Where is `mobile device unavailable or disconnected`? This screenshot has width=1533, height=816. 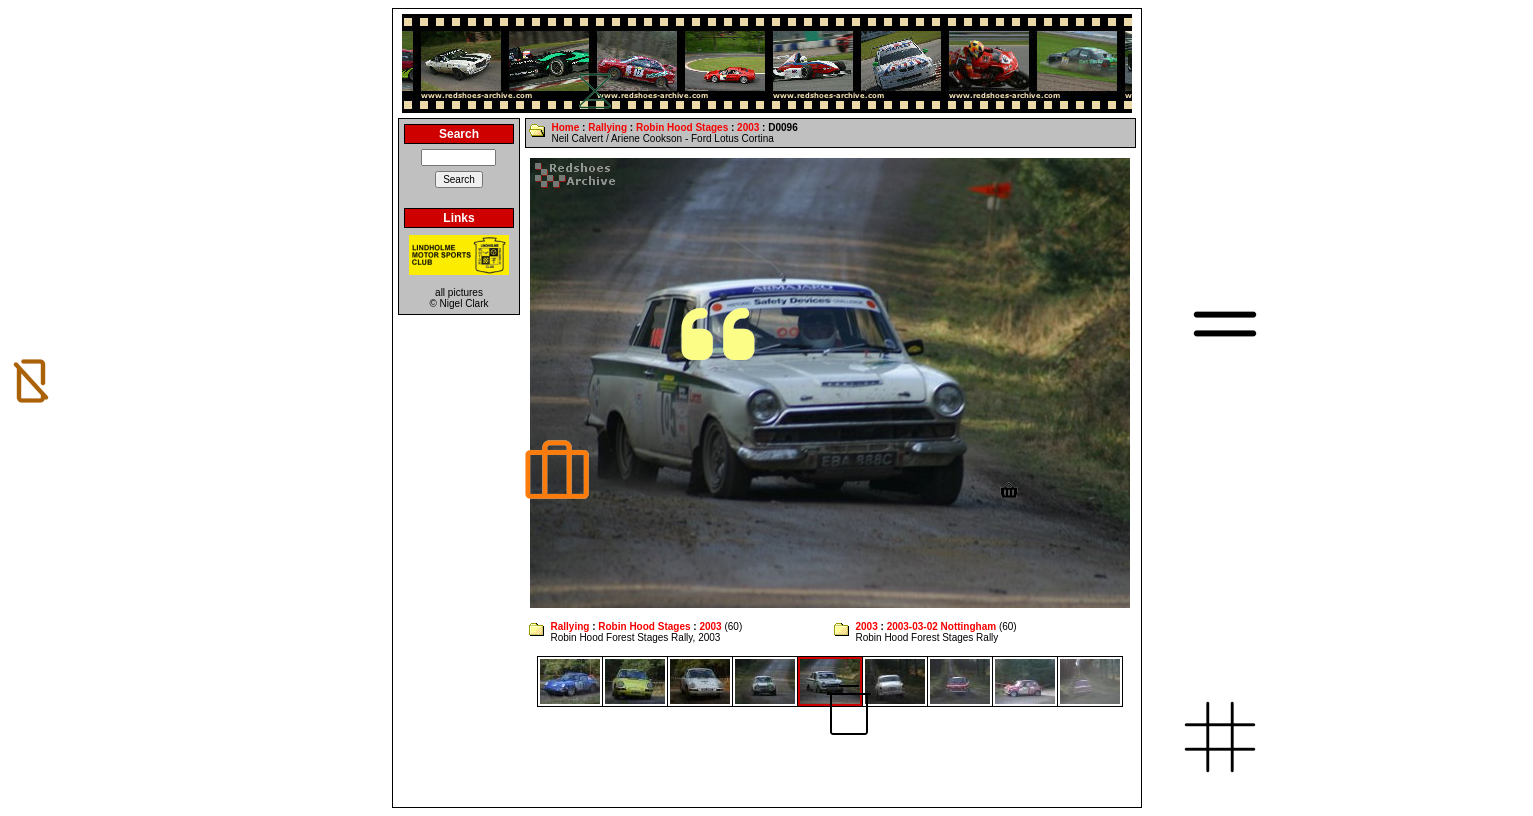
mobile device unavailable or disconnected is located at coordinates (31, 381).